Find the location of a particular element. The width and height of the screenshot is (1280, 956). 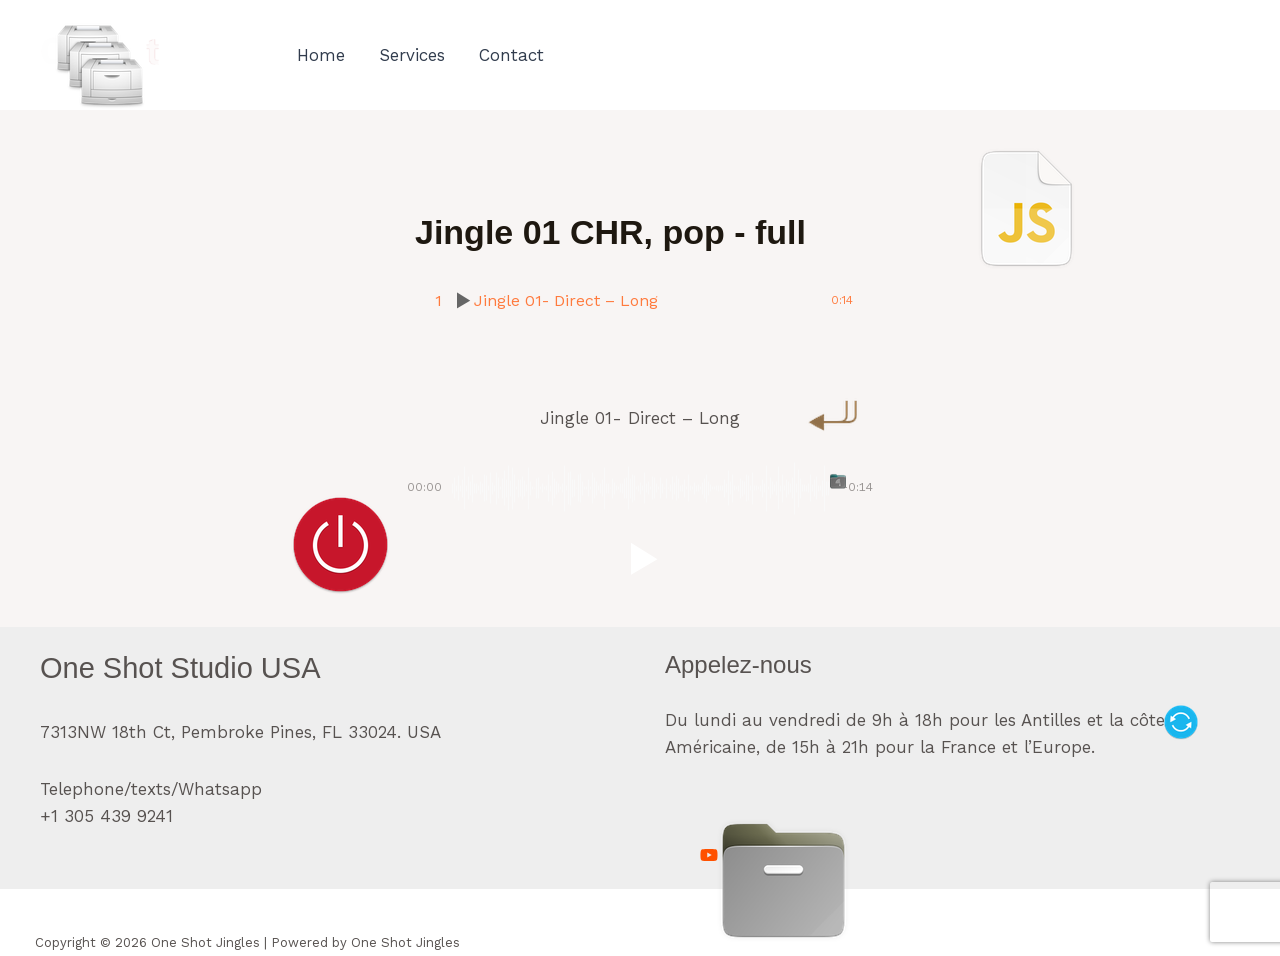

reply to all recipients of an email is located at coordinates (832, 412).